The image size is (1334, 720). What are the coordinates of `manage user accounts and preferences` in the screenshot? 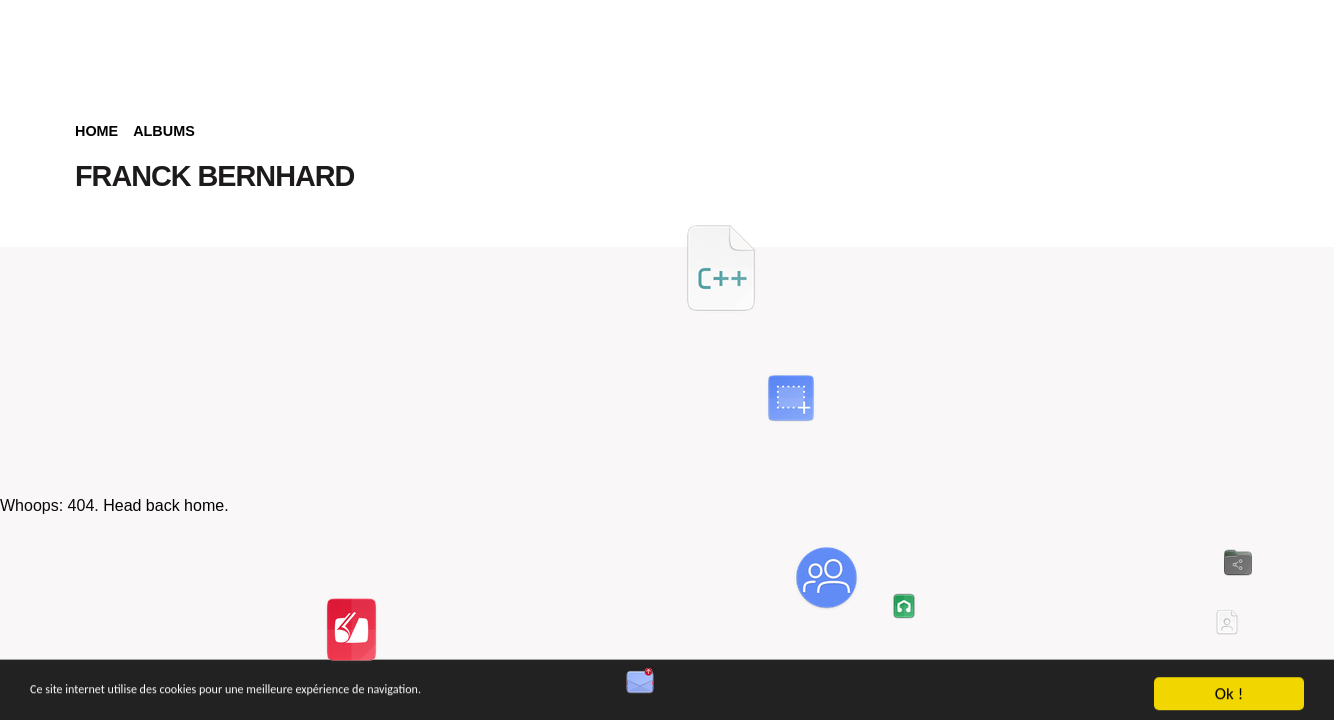 It's located at (826, 577).